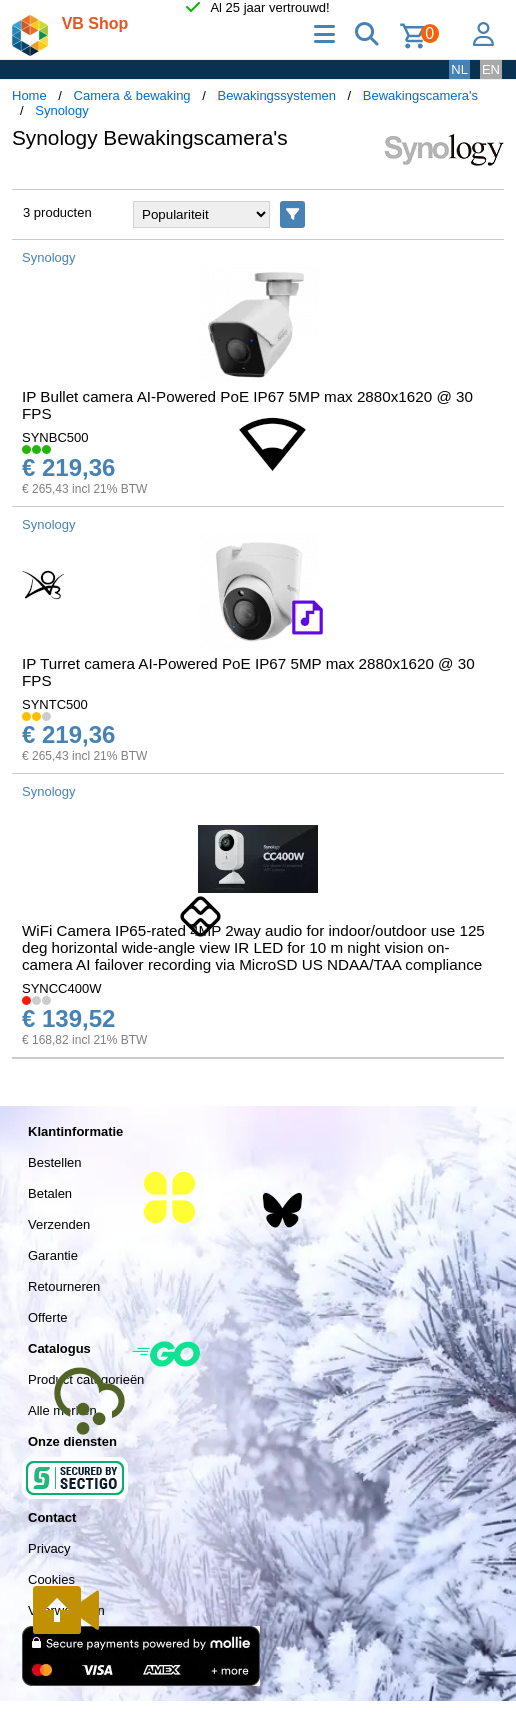  Describe the element at coordinates (200, 916) in the screenshot. I see `pix instant payment logo` at that location.